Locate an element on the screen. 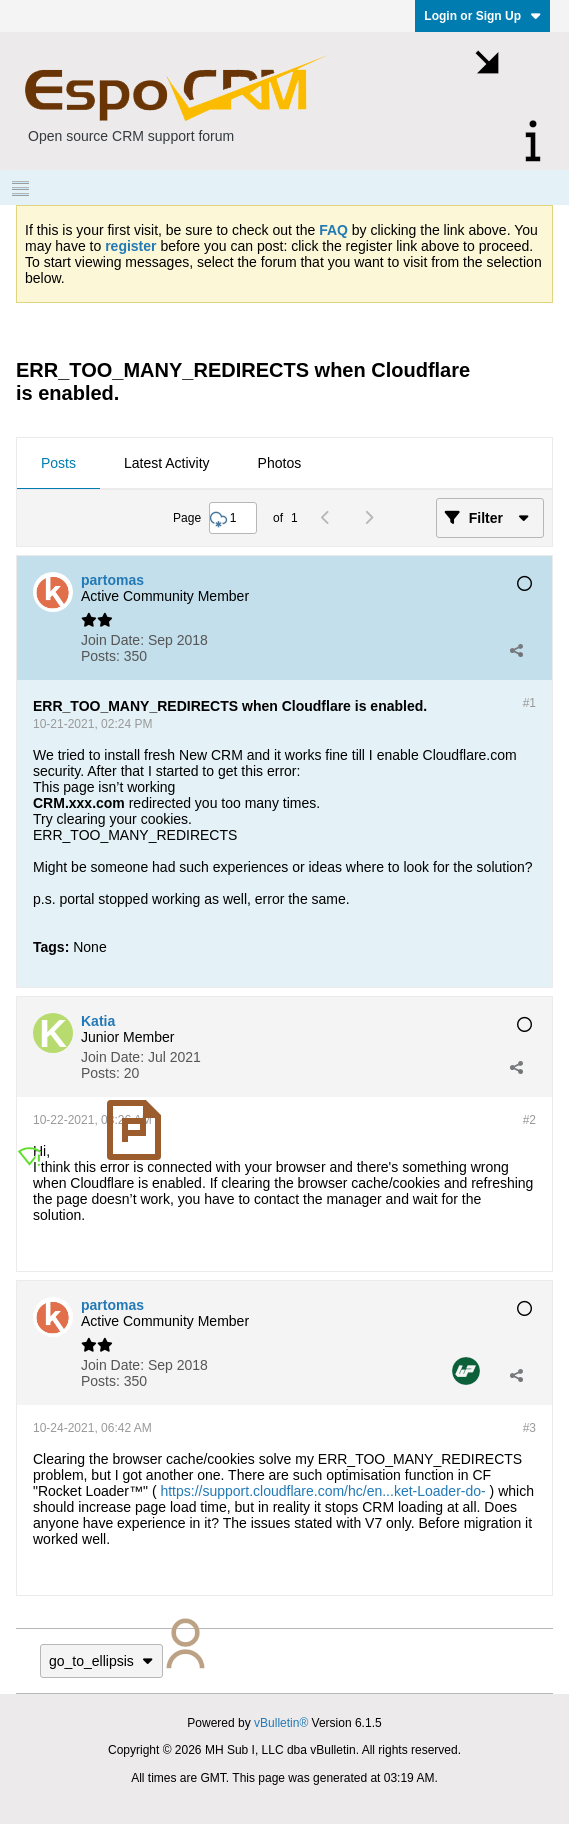 The width and height of the screenshot is (569, 1824). indicates wifi connection error or problem is located at coordinates (29, 1156).